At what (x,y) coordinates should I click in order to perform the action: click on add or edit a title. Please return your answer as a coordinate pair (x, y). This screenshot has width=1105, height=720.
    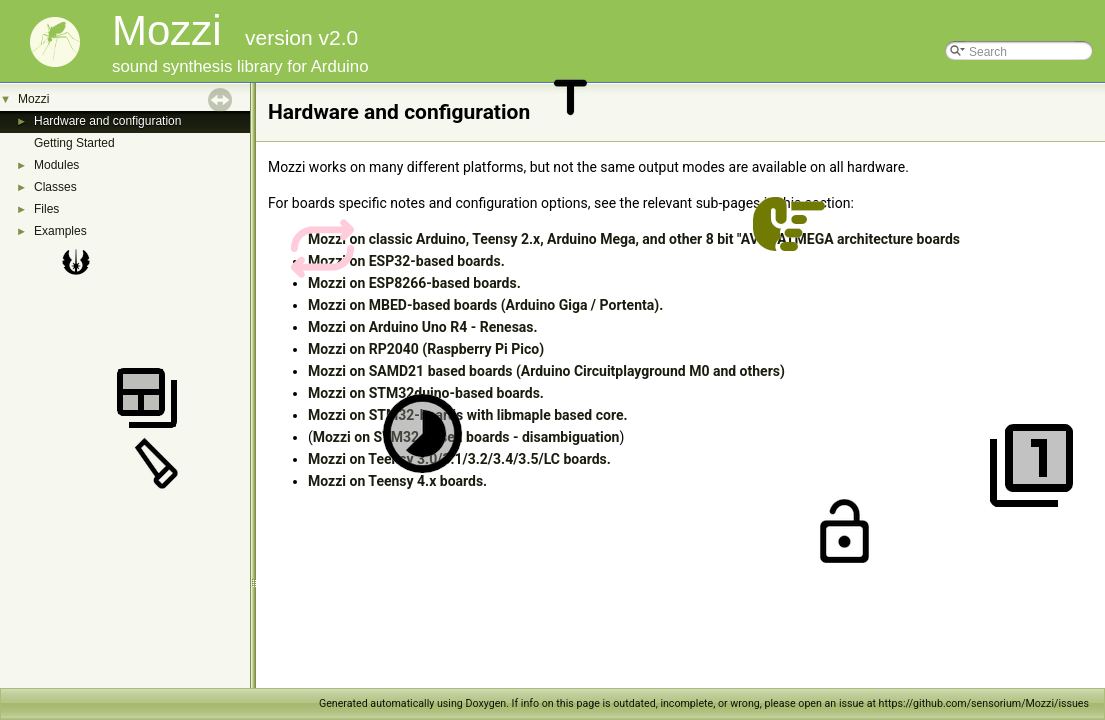
    Looking at the image, I should click on (570, 98).